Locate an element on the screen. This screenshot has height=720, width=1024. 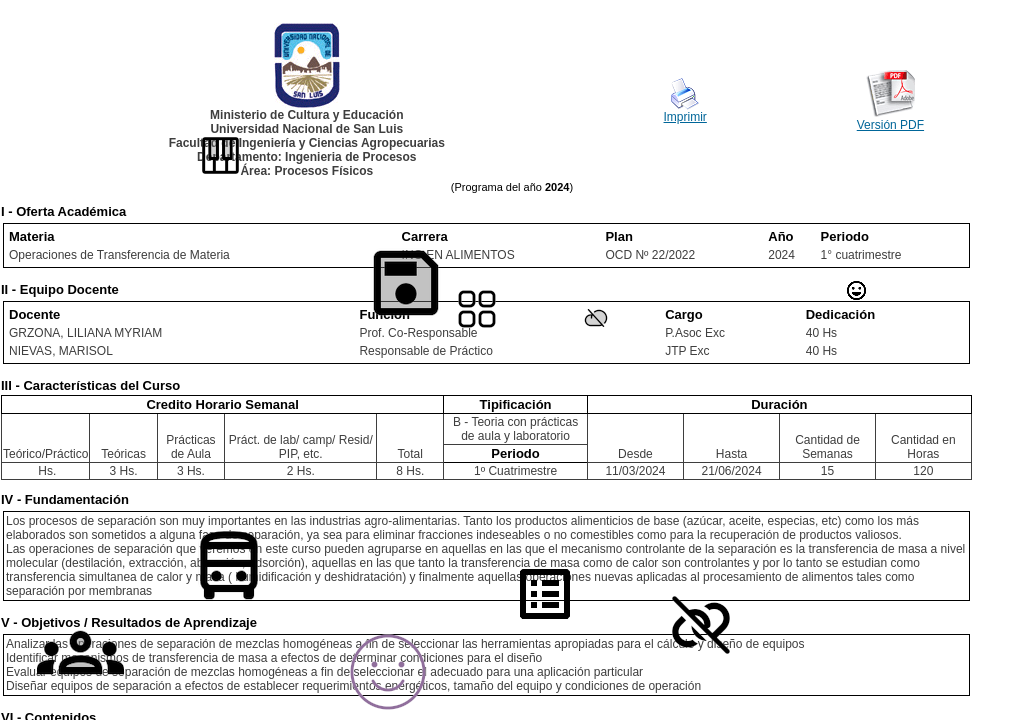
cloud sync is disabled or unavailable is located at coordinates (596, 318).